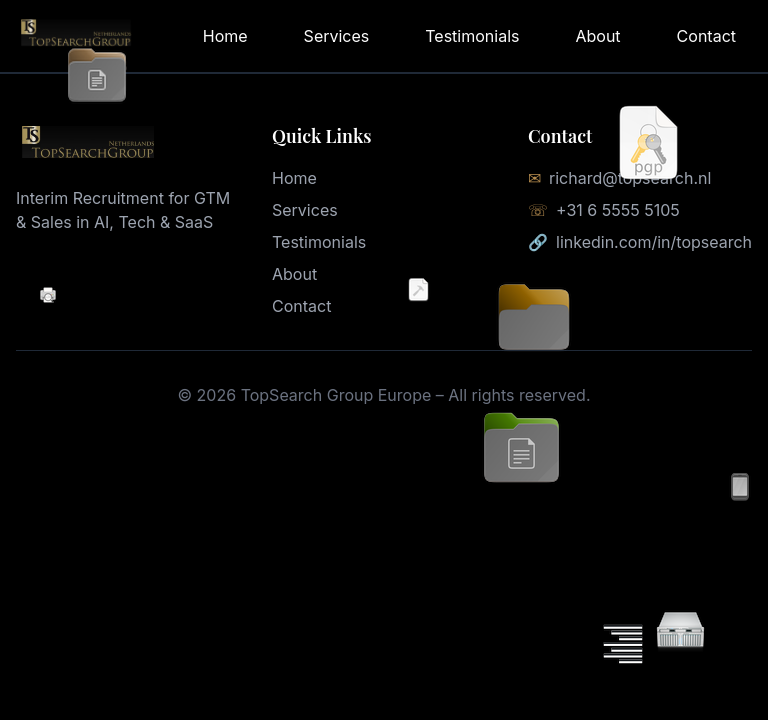  What do you see at coordinates (418, 289) in the screenshot?
I see `a makefile or build configuration file` at bounding box center [418, 289].